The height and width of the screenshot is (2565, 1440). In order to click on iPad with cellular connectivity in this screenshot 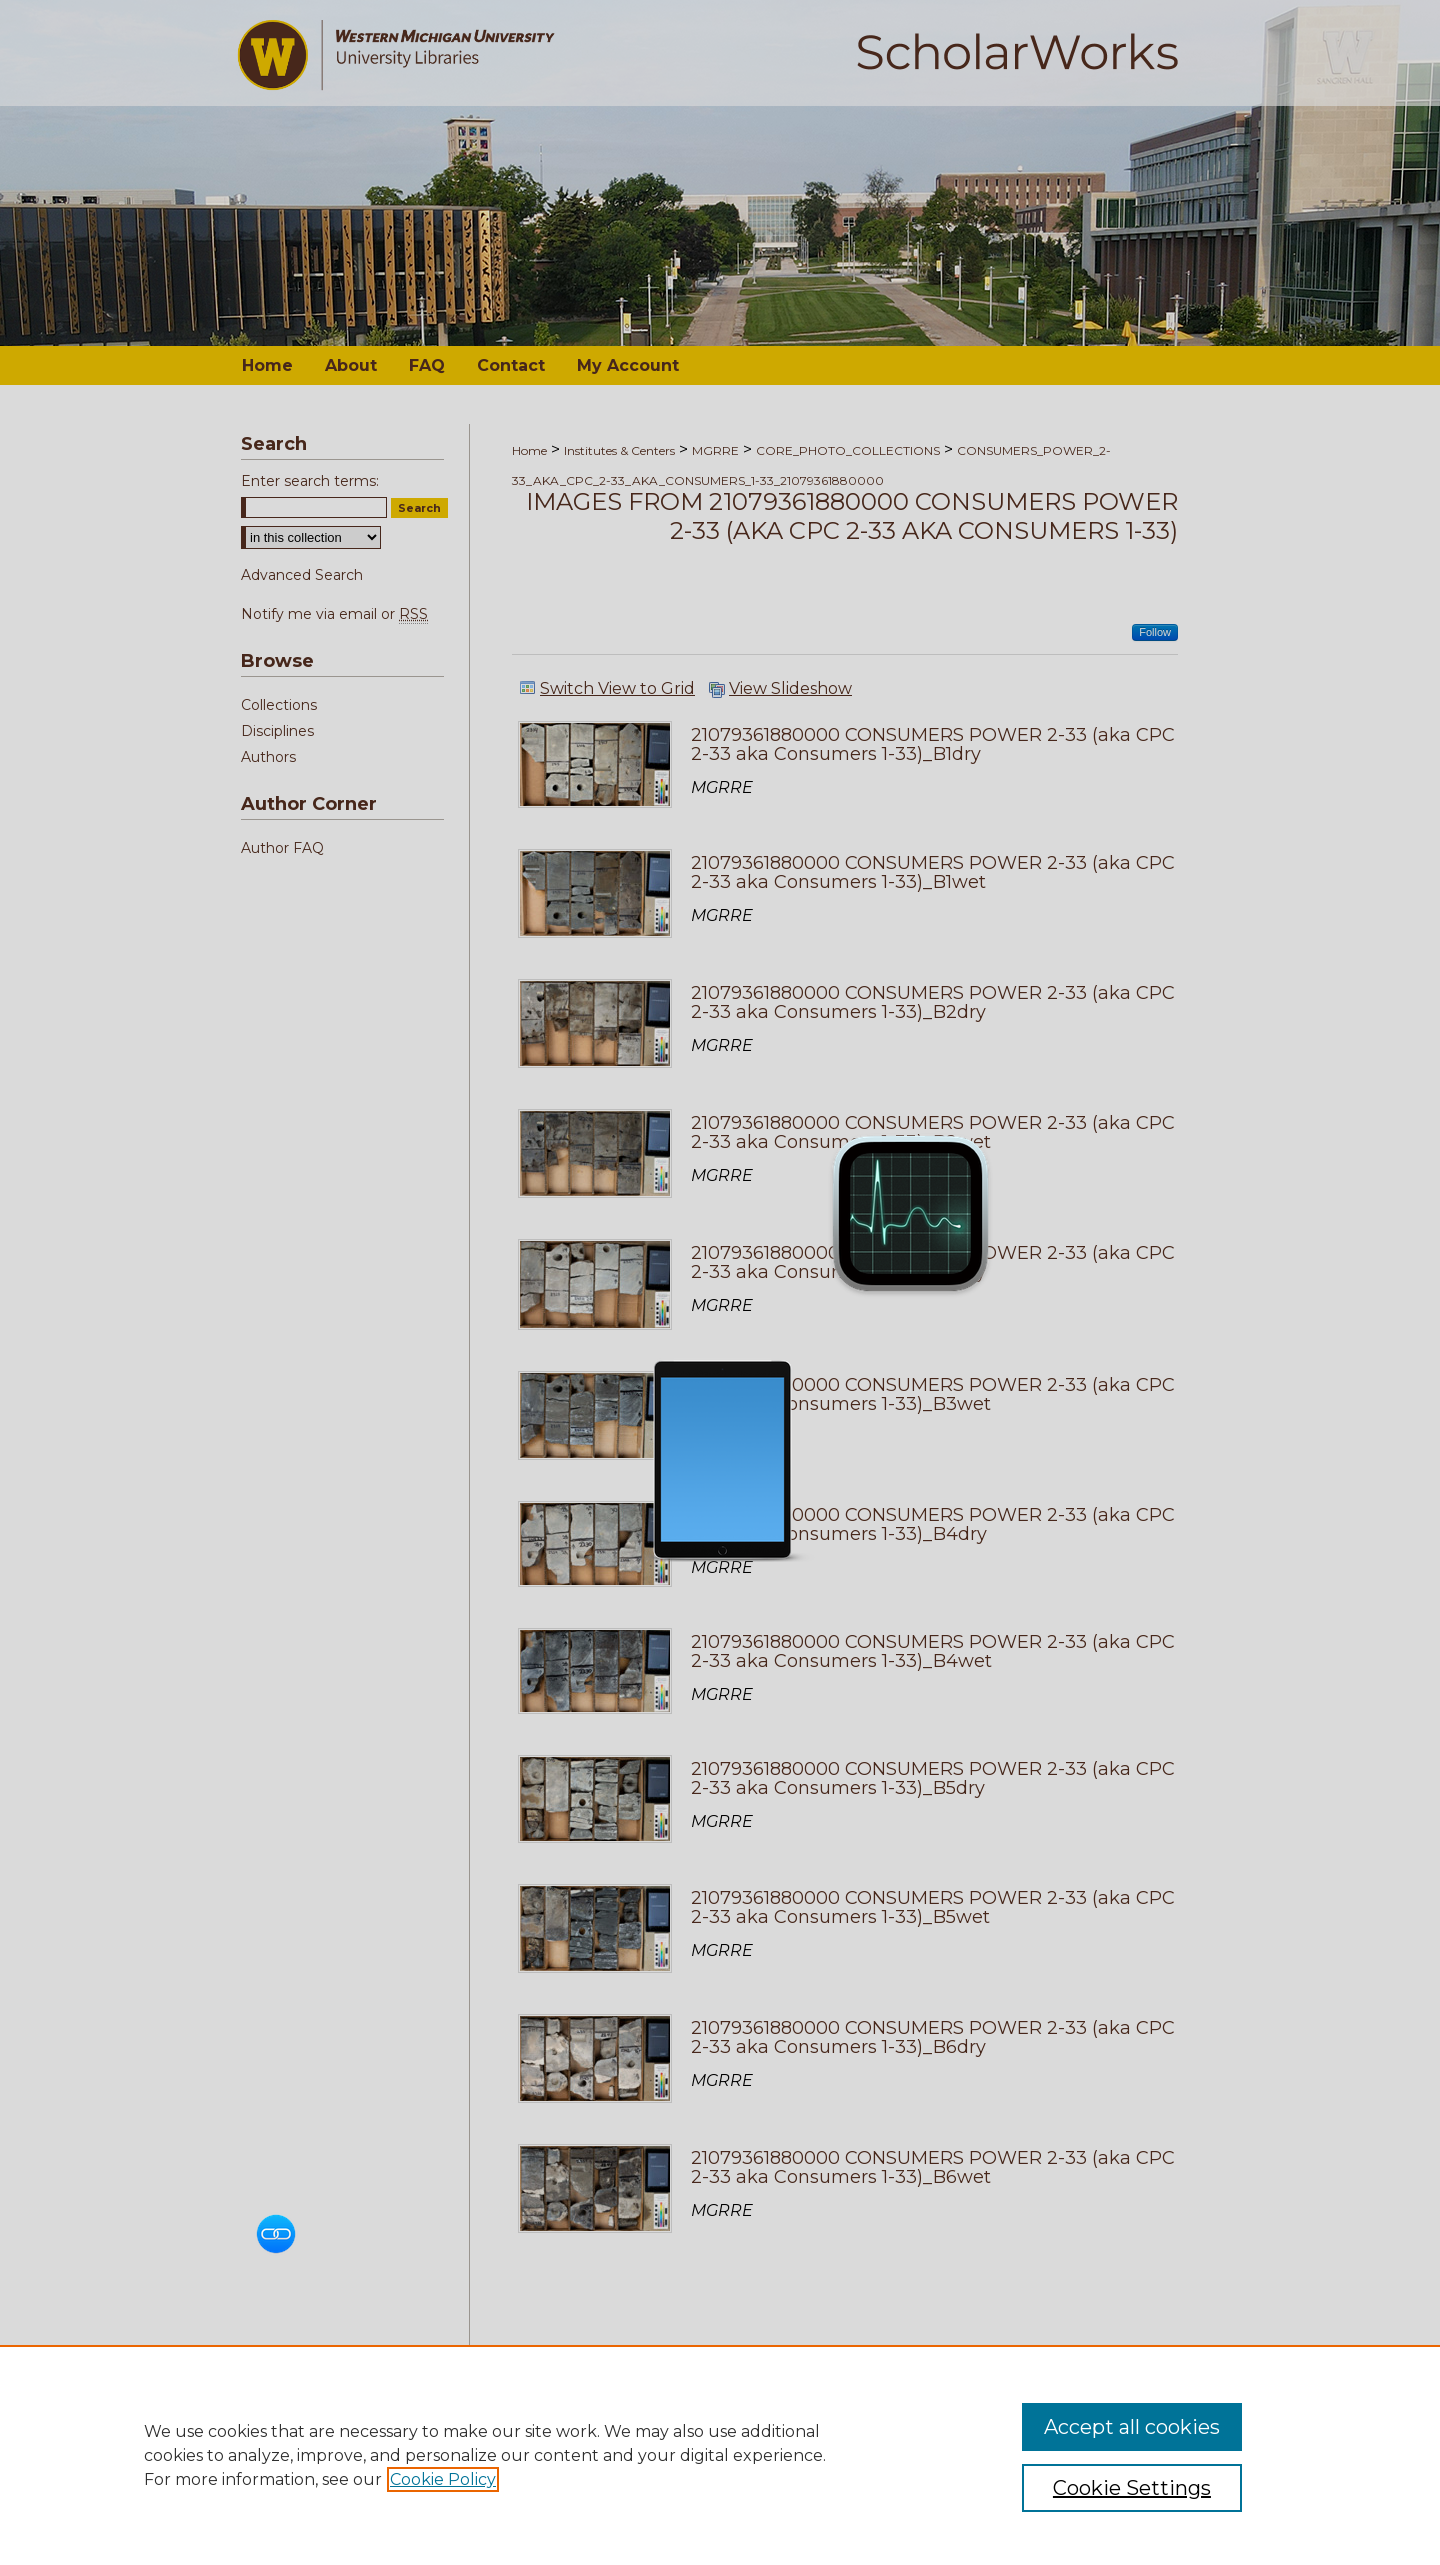, I will do `click(722, 1461)`.